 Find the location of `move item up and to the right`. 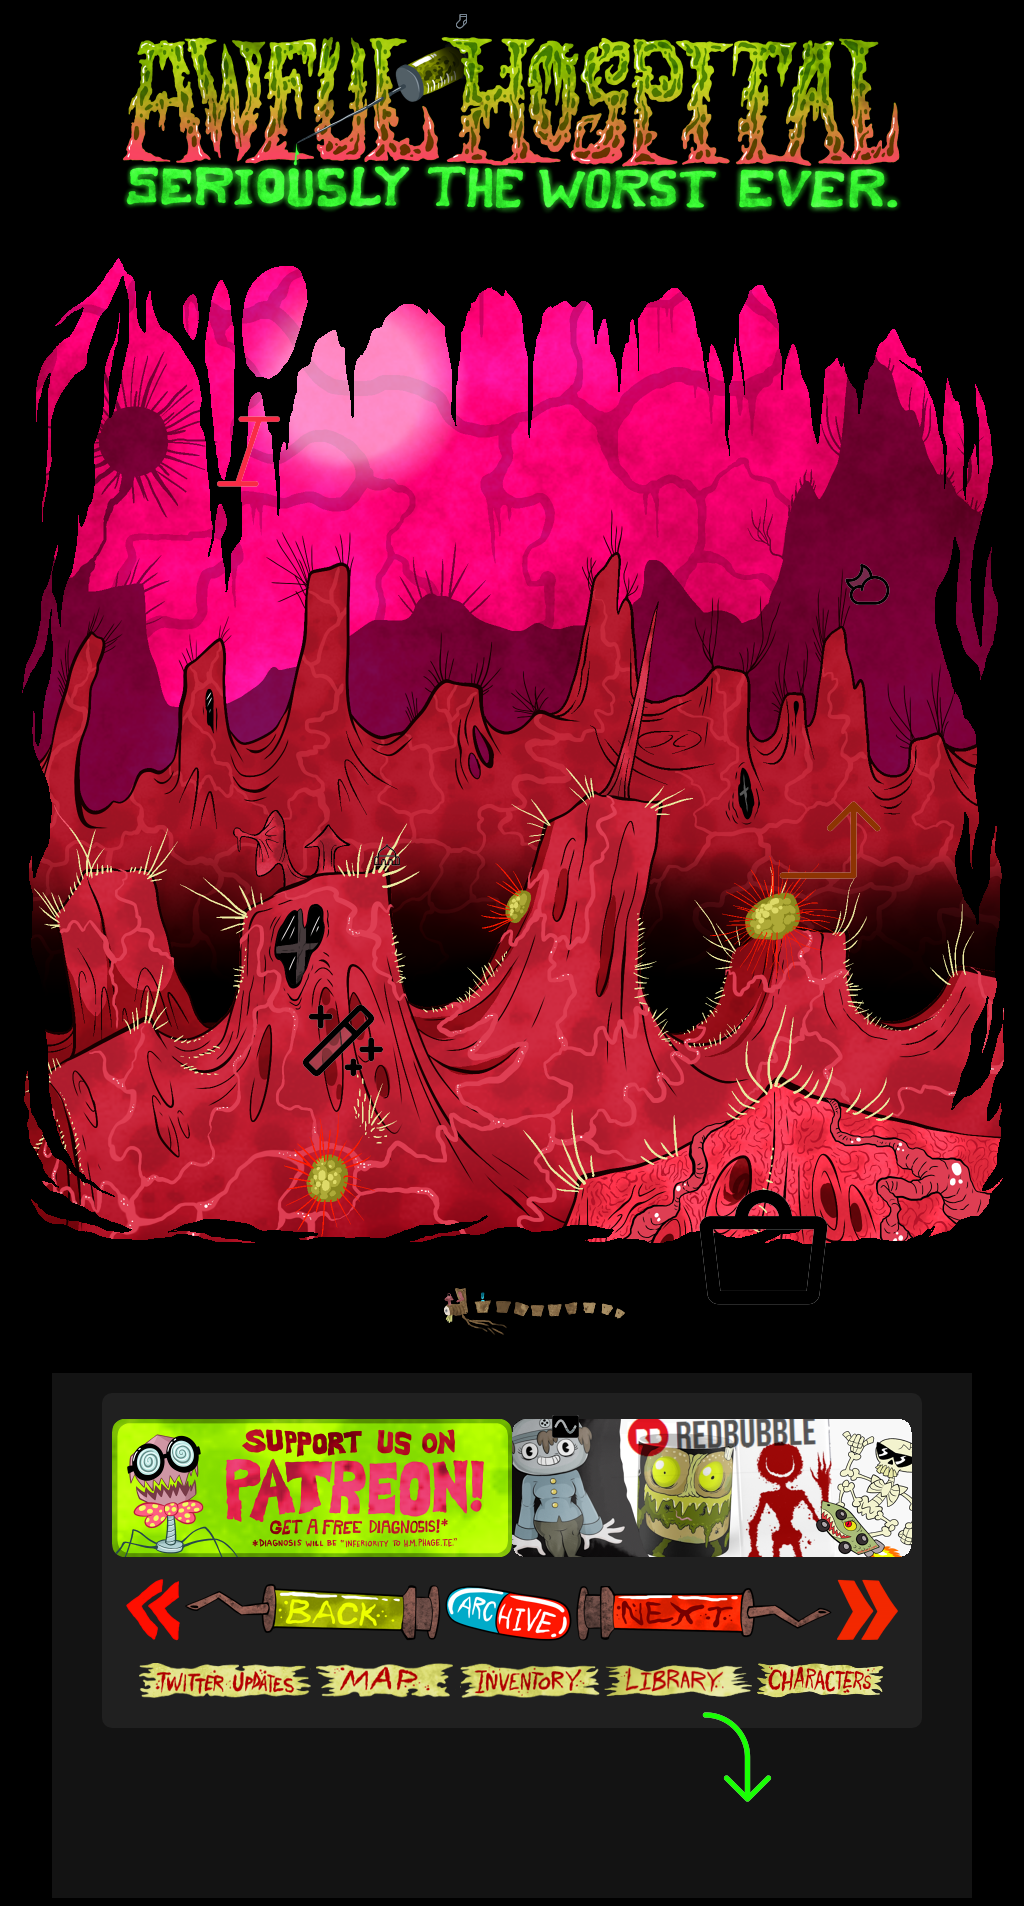

move item up and to the right is located at coordinates (834, 844).